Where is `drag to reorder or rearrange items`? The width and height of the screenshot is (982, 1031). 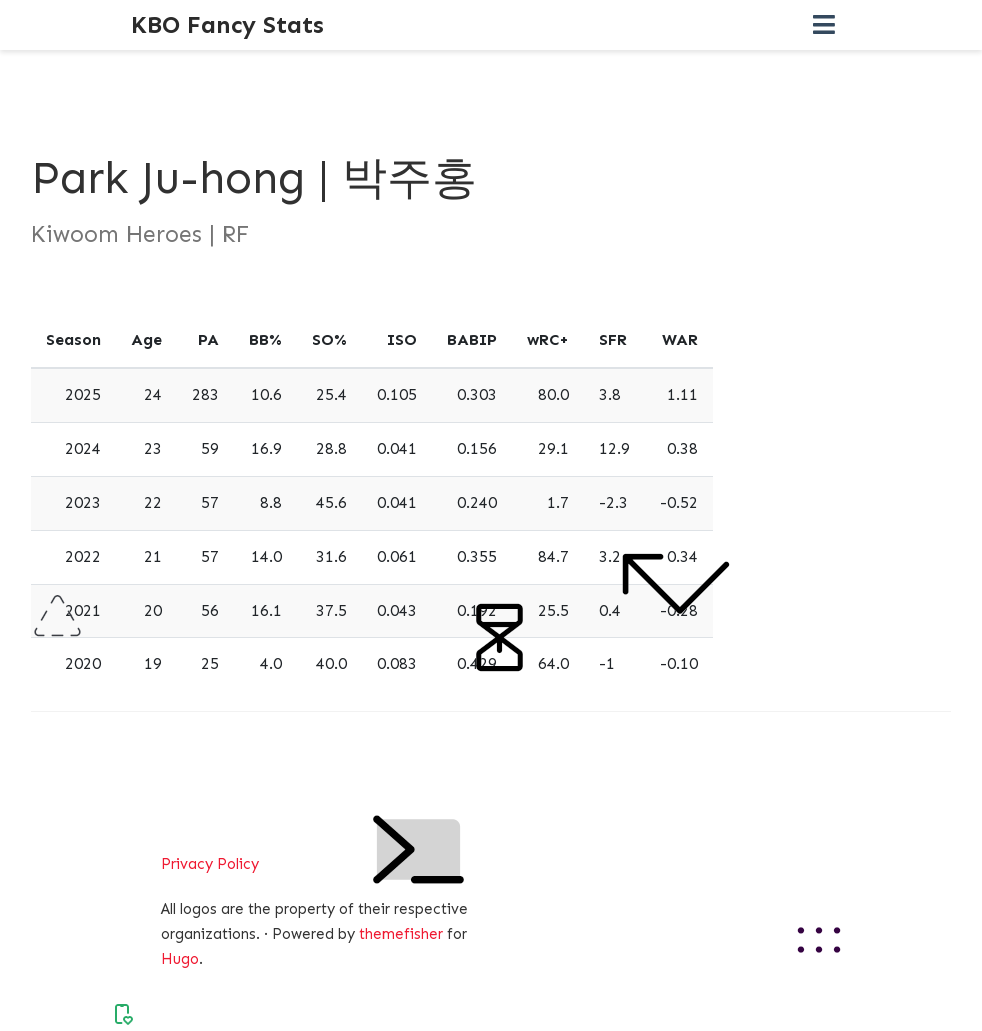
drag to reorder or rearrange items is located at coordinates (819, 940).